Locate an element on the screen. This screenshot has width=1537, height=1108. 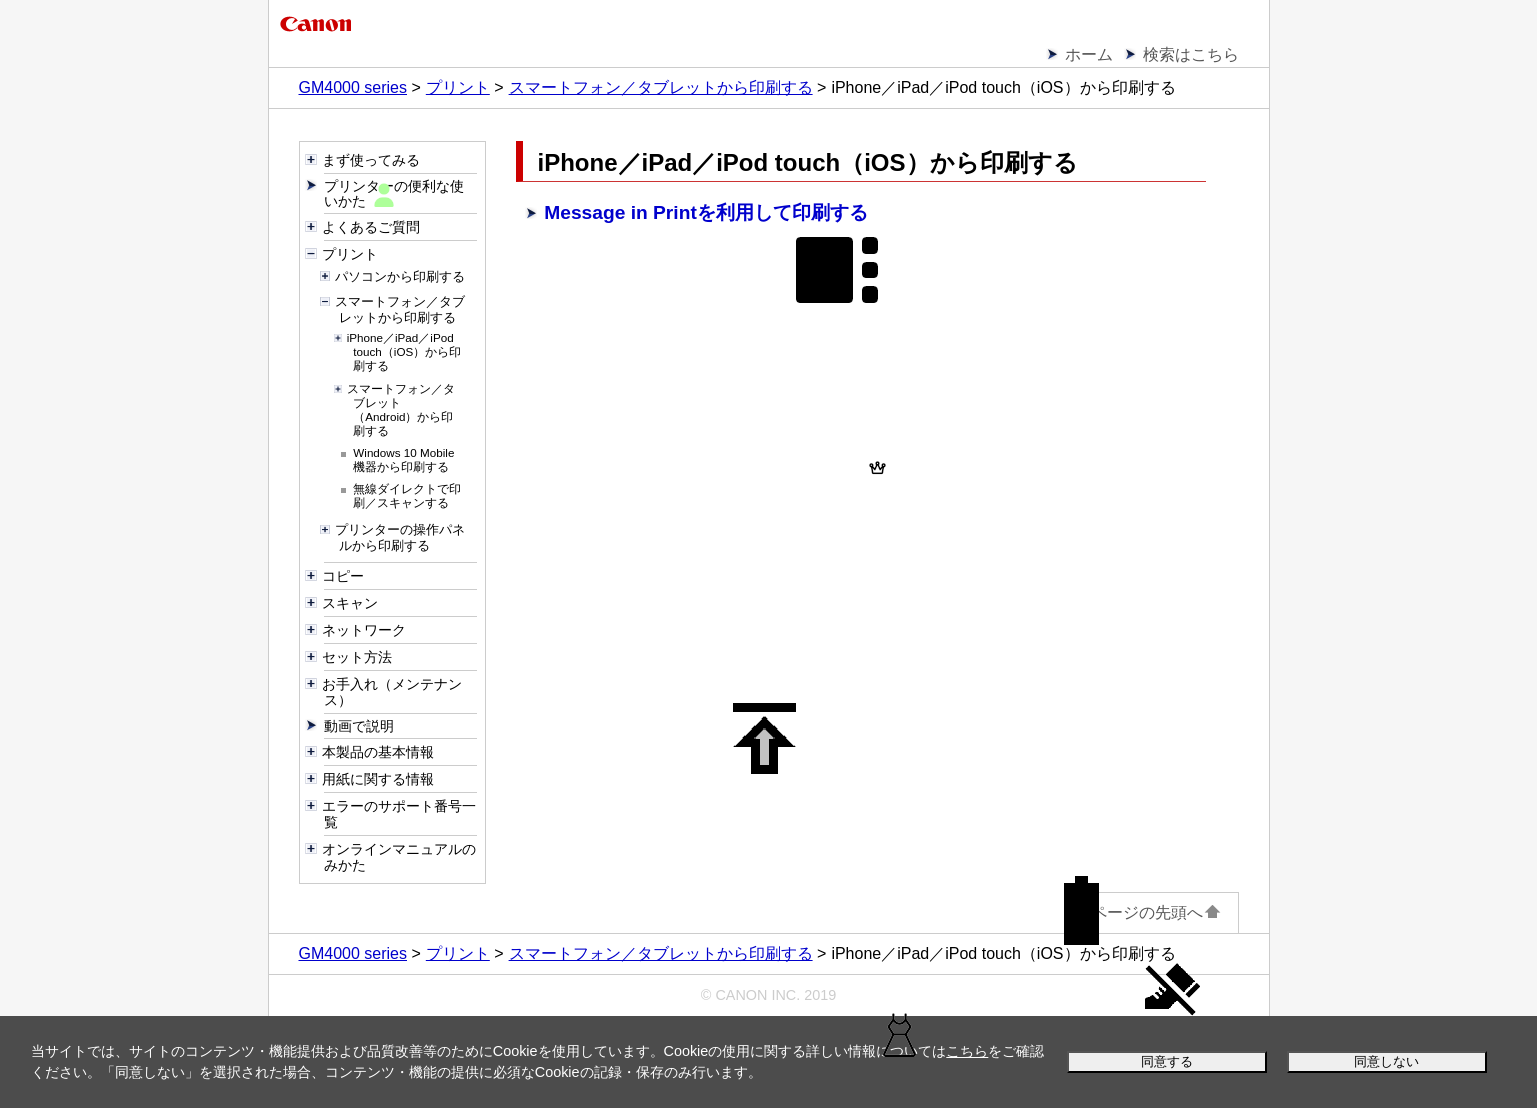
toggle sidebar panel visibility is located at coordinates (837, 270).